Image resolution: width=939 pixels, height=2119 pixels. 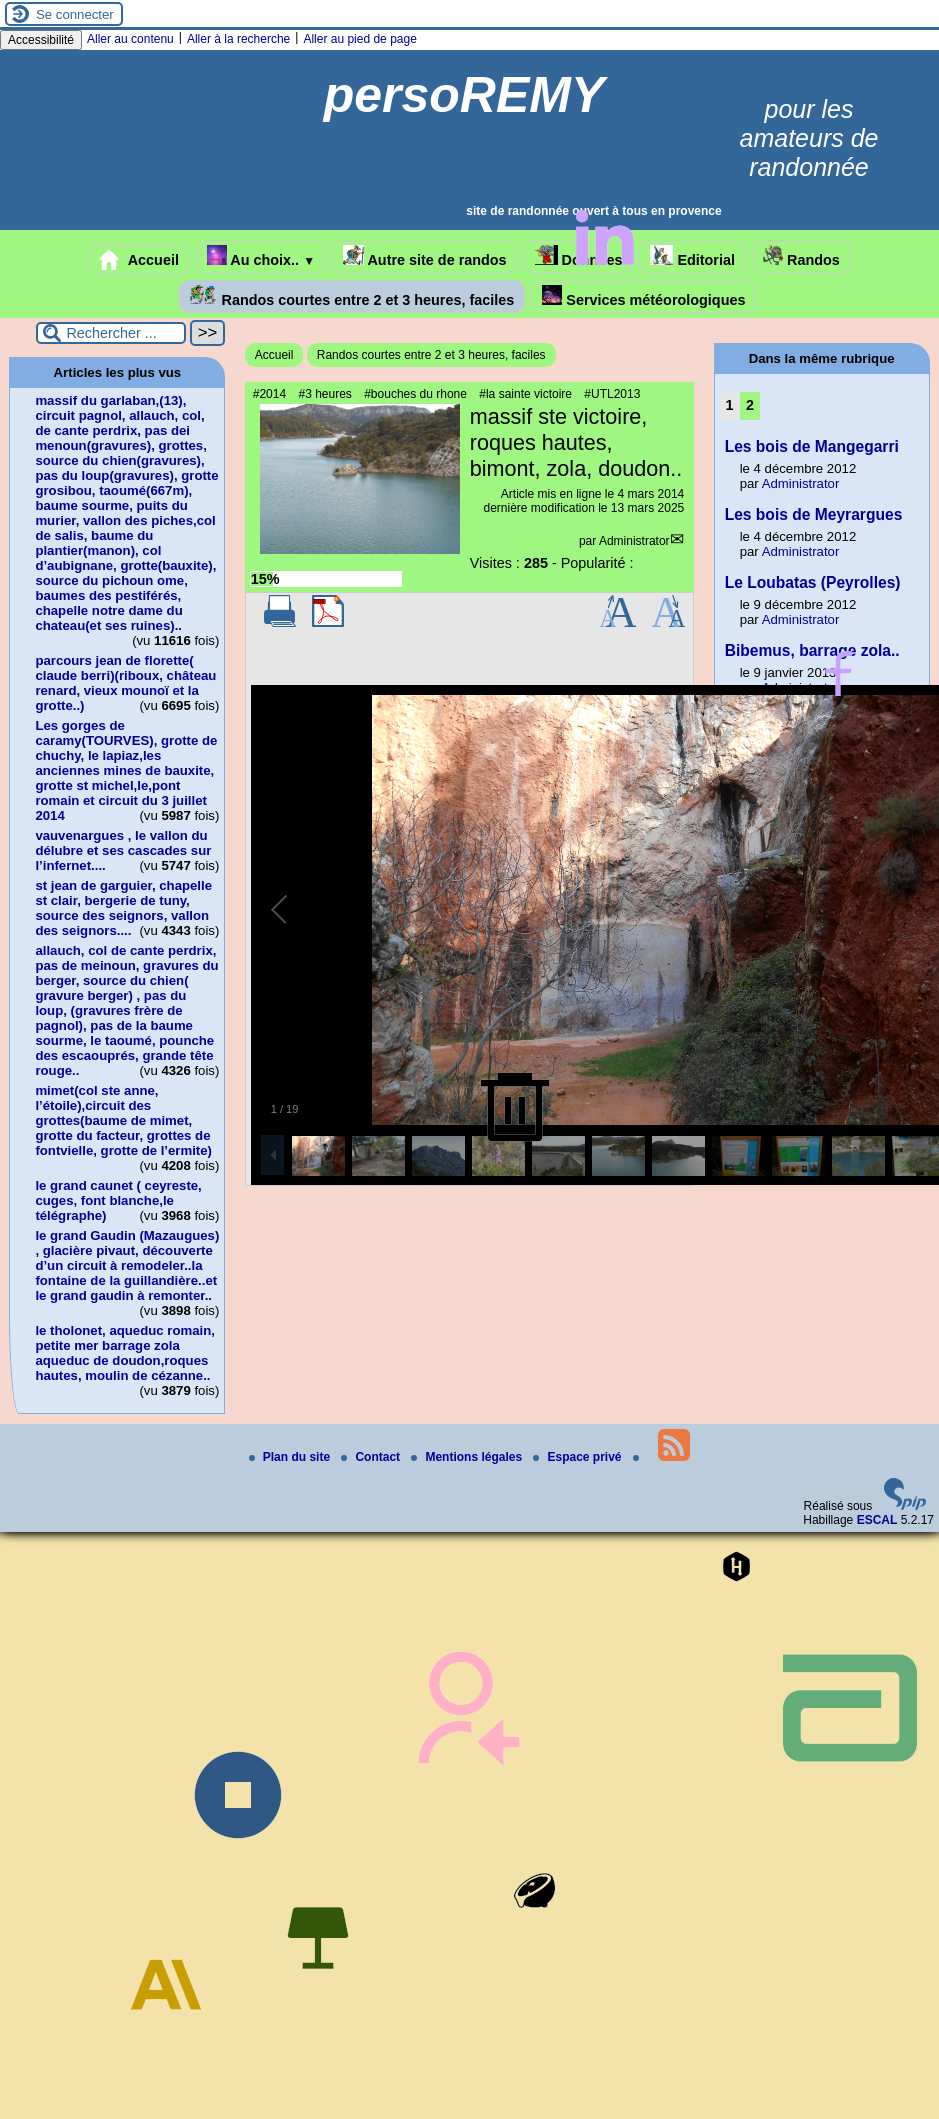 I want to click on Anthropic company logo, so click(x=166, y=1983).